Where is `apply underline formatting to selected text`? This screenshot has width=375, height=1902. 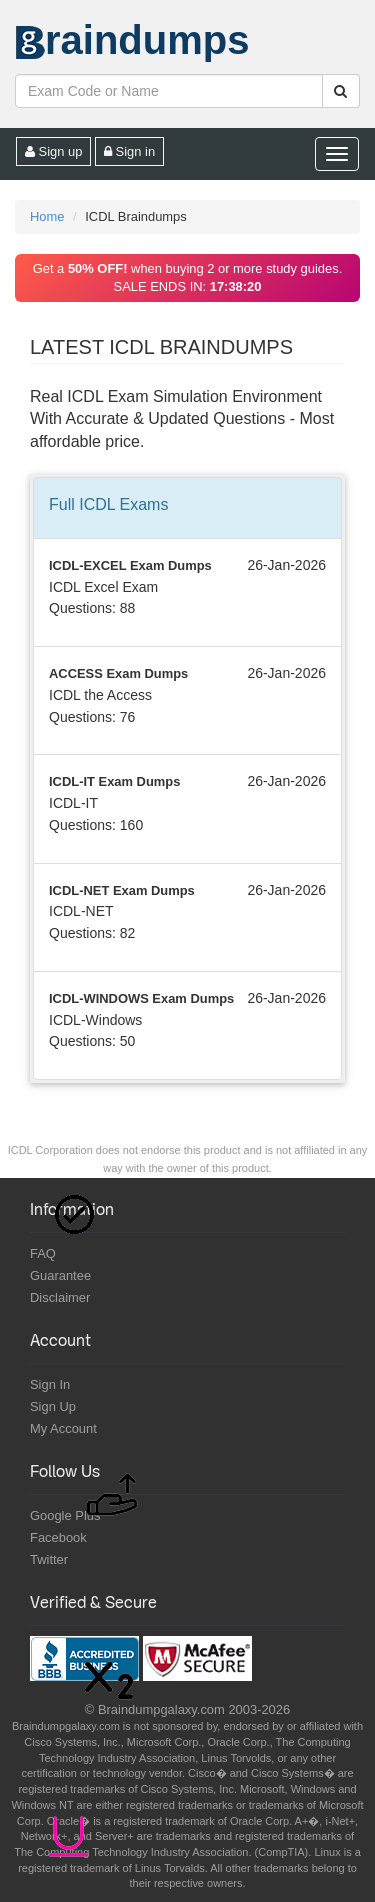
apply underline formatting to selected text is located at coordinates (68, 1836).